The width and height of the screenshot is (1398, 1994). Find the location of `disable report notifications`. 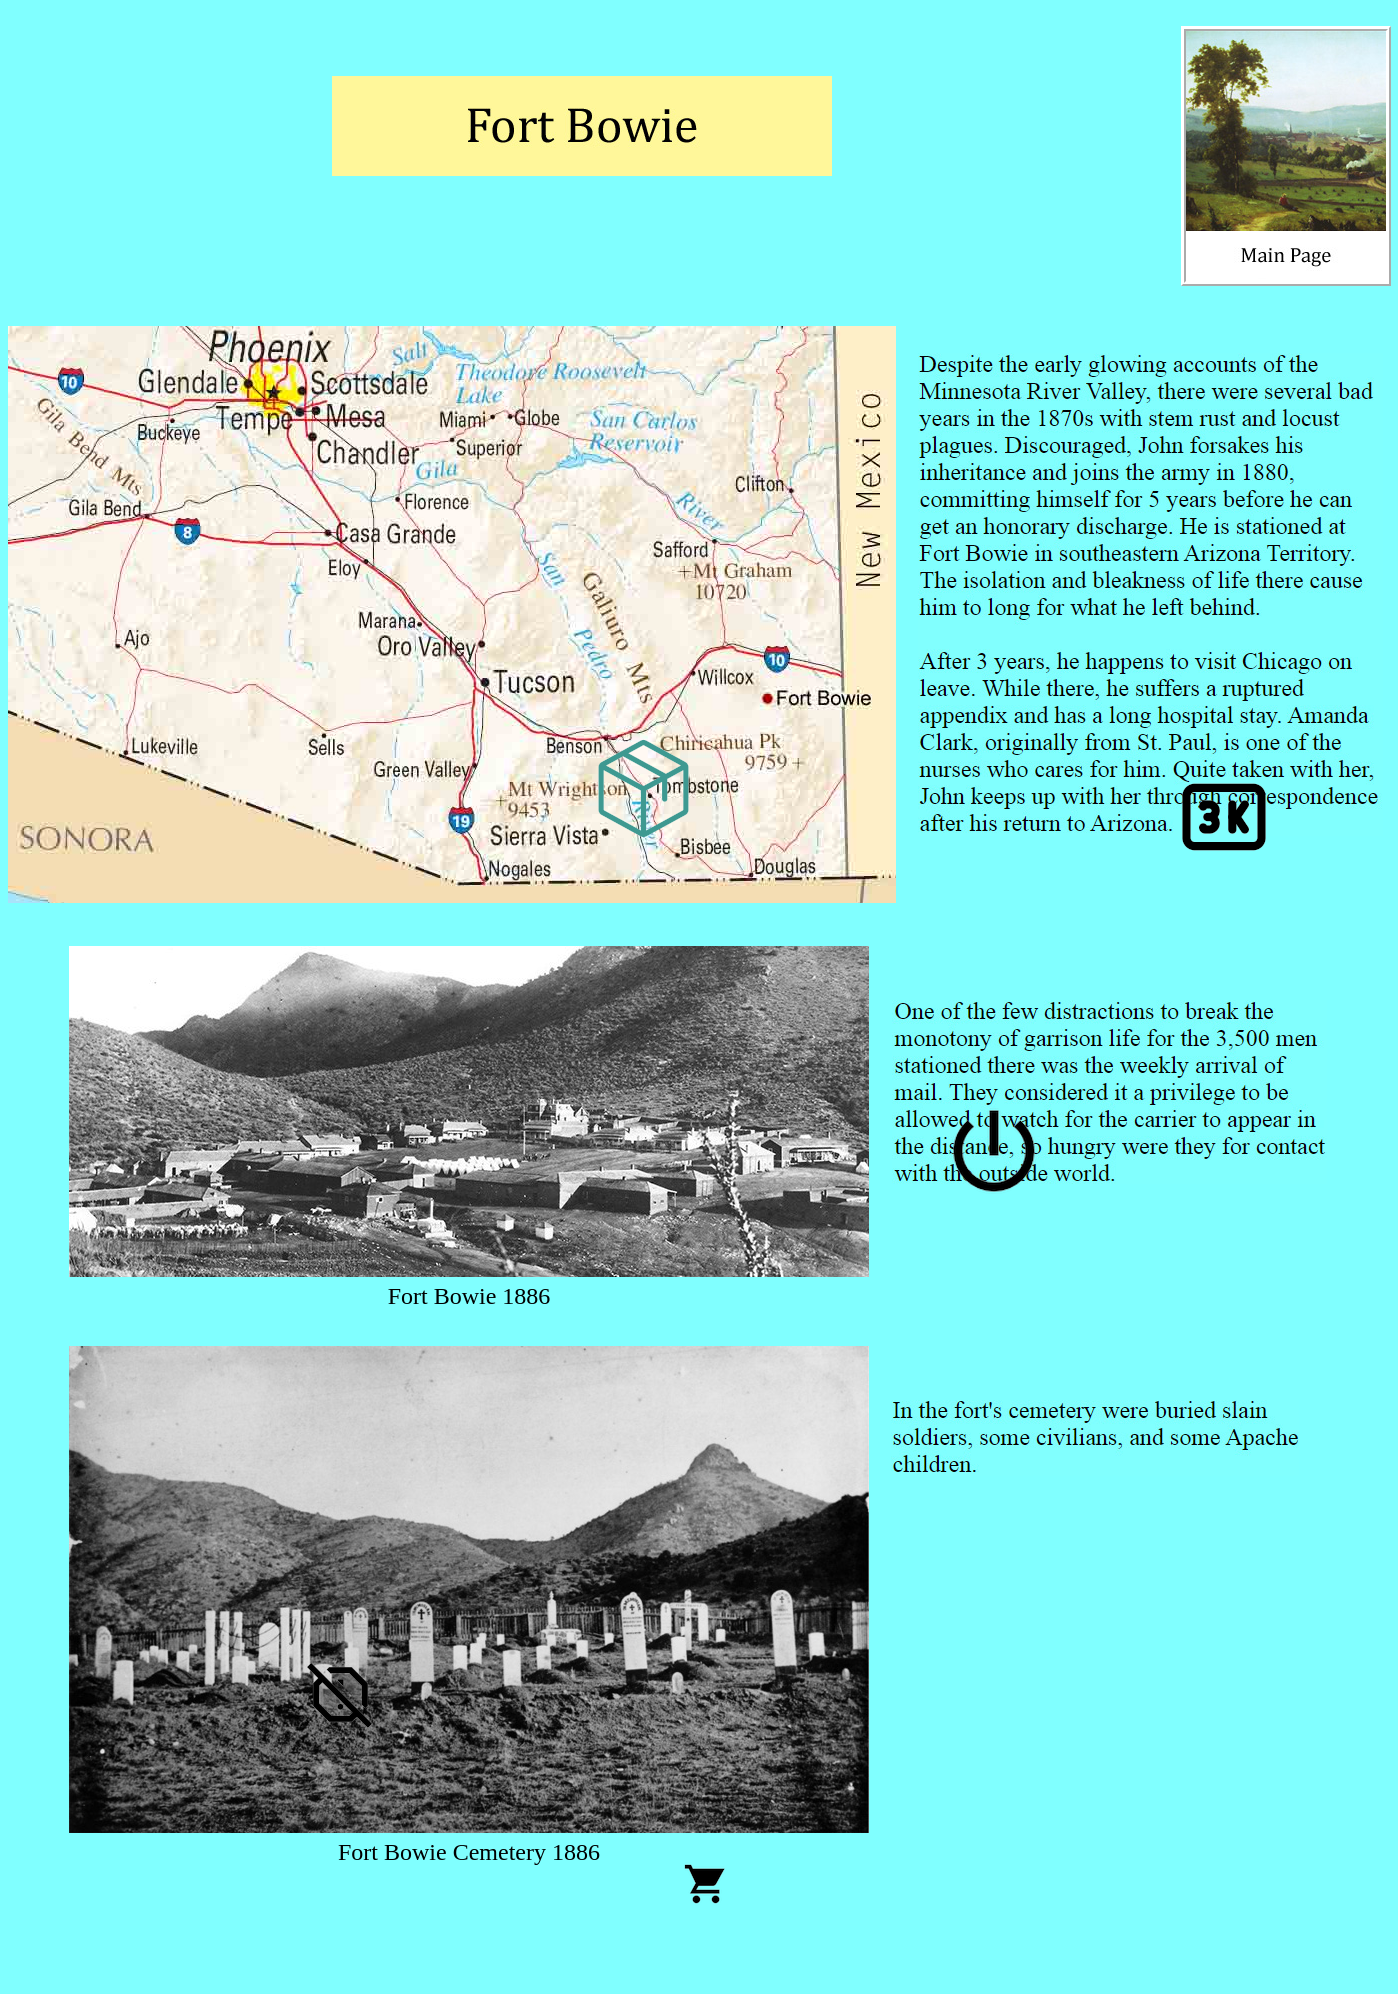

disable report notifications is located at coordinates (340, 1694).